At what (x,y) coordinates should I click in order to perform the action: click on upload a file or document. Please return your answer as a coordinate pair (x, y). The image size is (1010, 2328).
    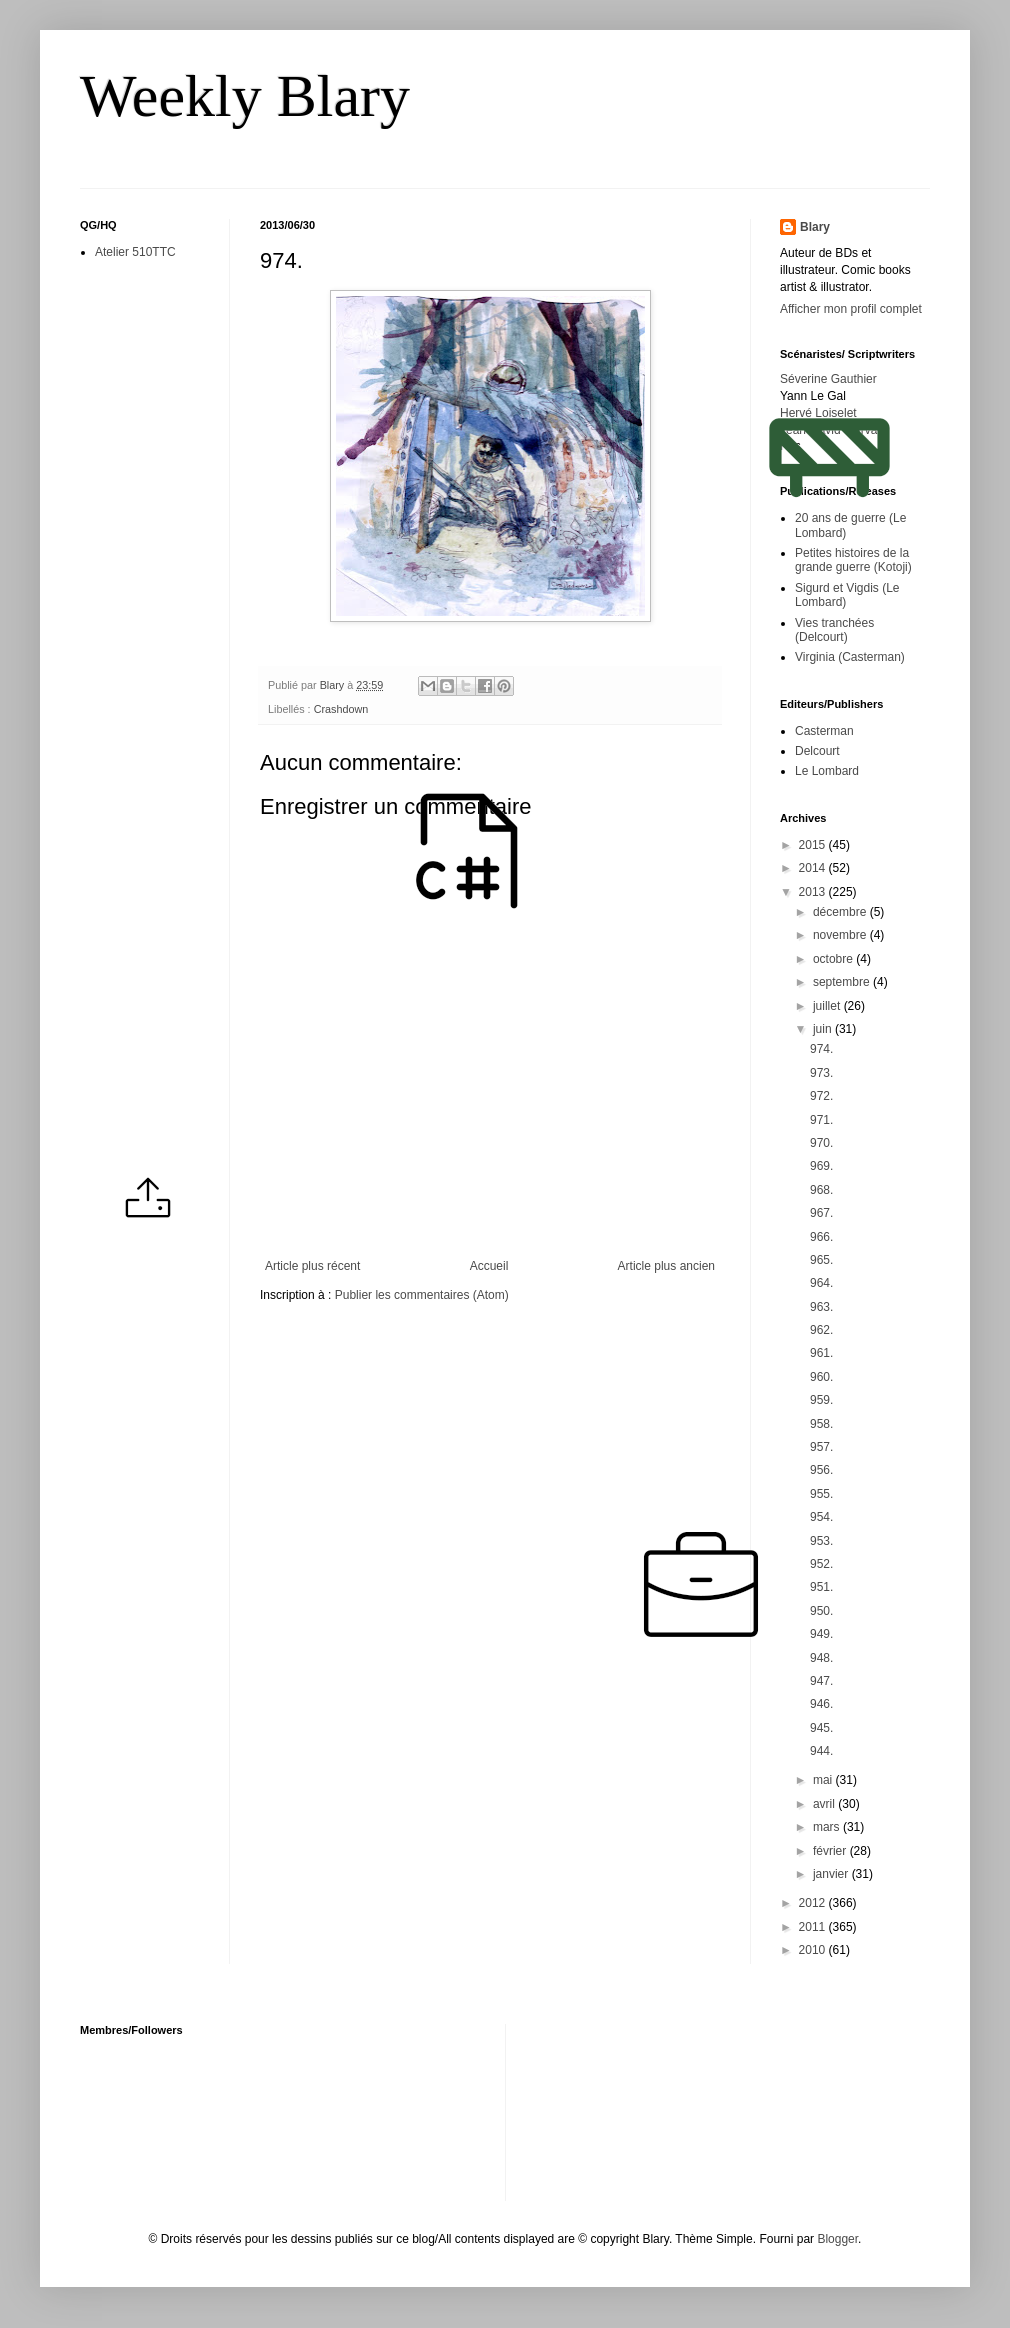
    Looking at the image, I should click on (148, 1200).